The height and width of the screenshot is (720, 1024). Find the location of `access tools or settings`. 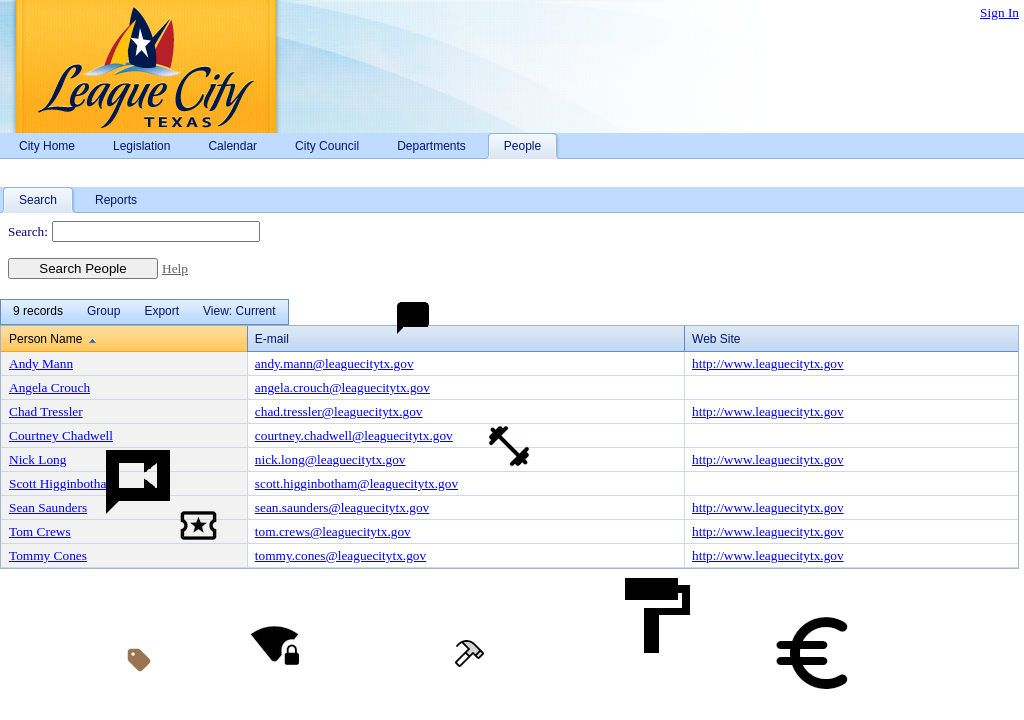

access tools or settings is located at coordinates (468, 654).